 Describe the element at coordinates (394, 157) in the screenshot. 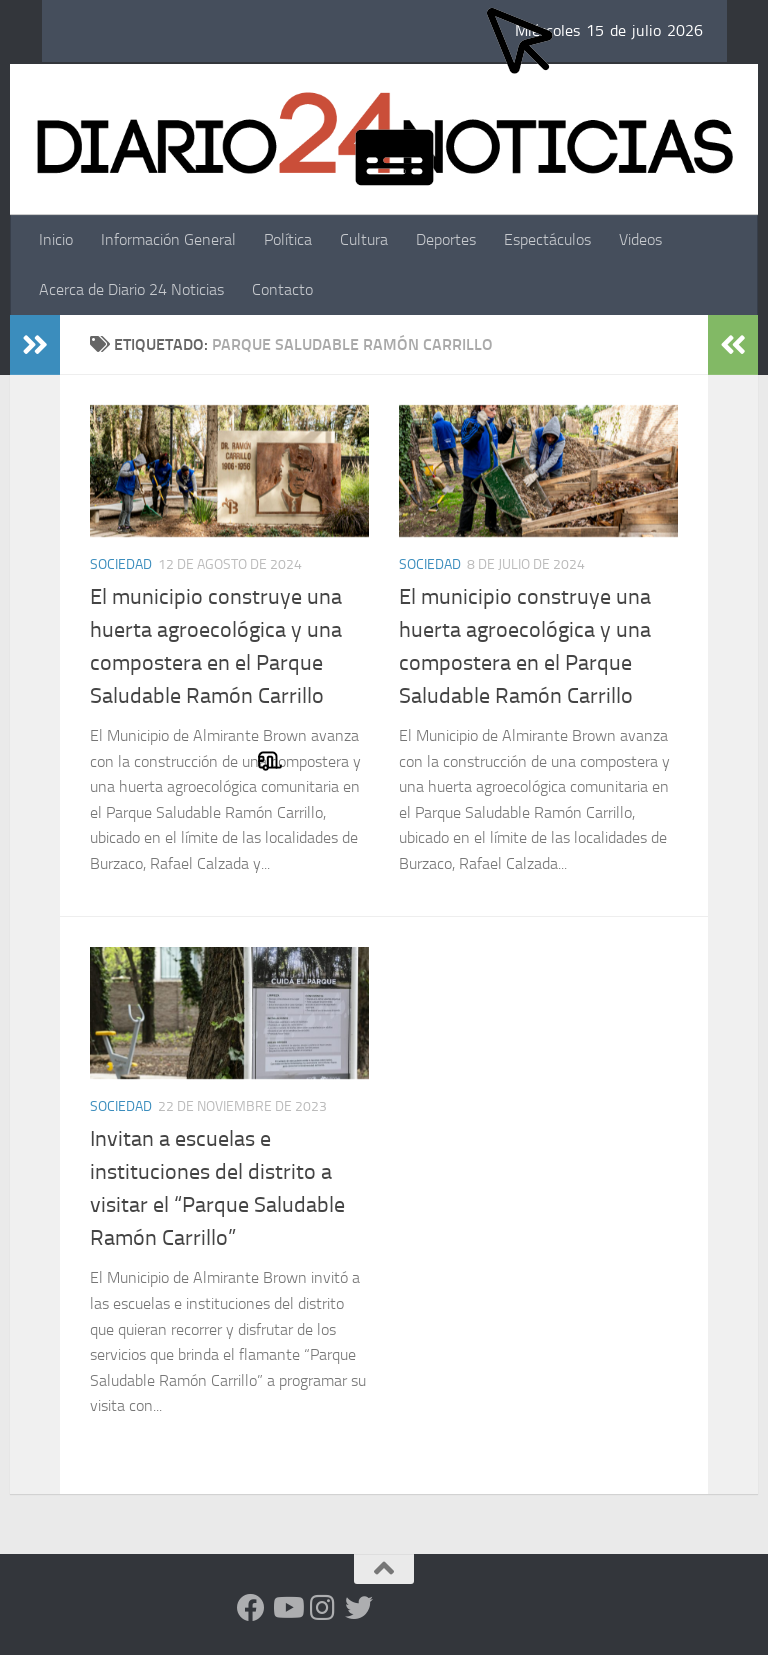

I see `enable subtitles or closed captions` at that location.